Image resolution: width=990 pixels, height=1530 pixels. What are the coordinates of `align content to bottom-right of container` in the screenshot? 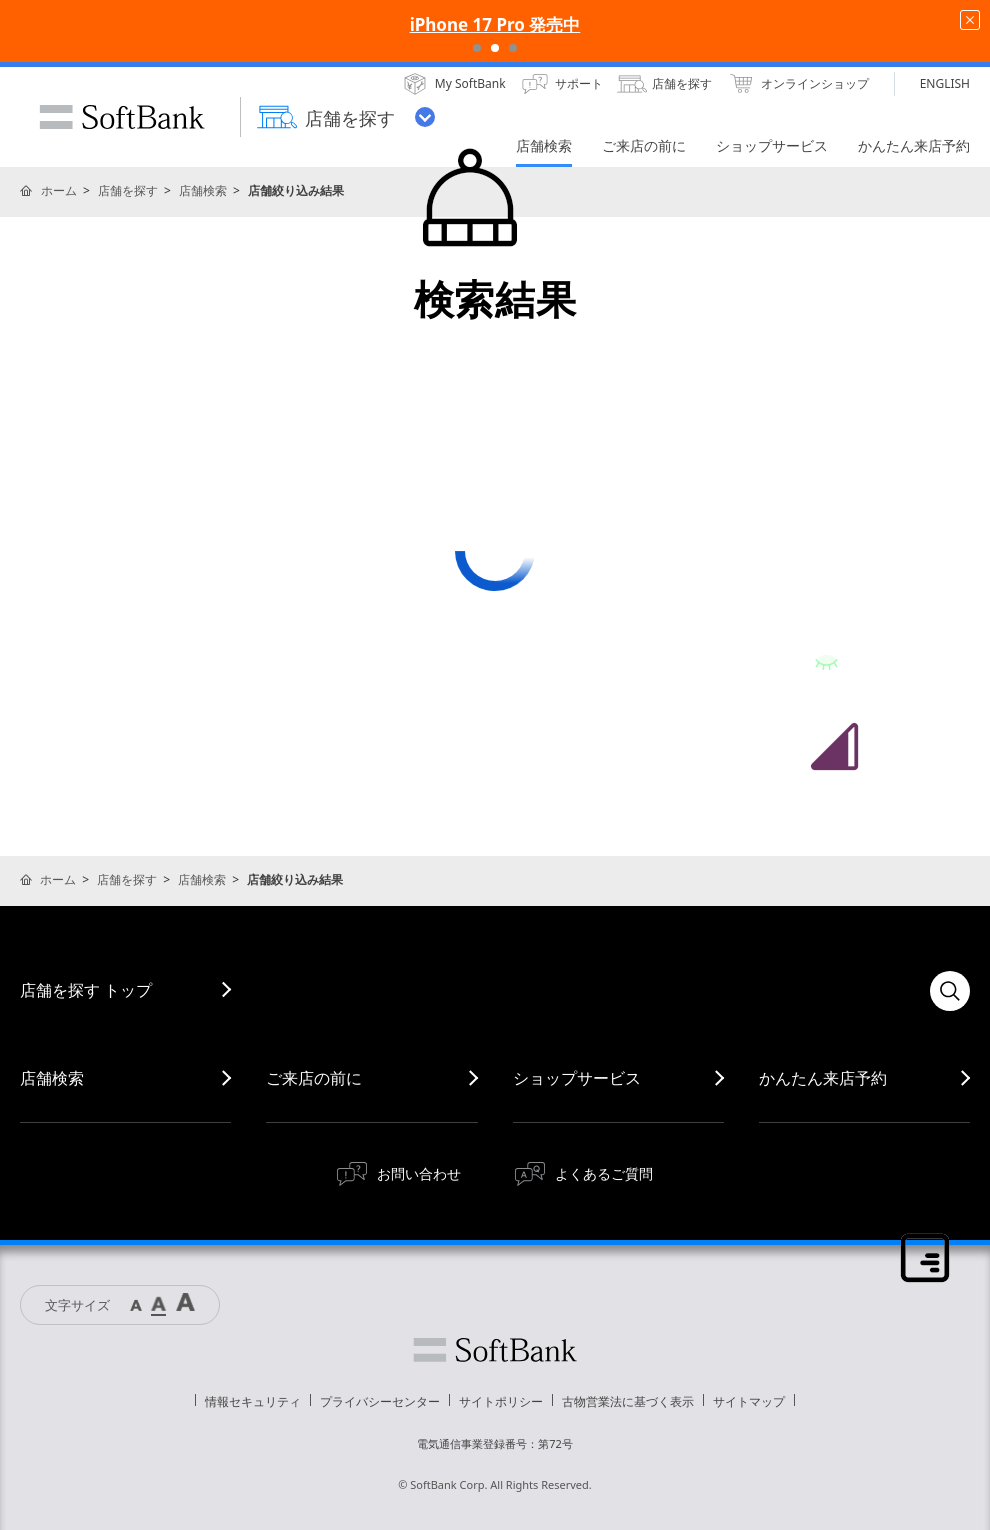 It's located at (925, 1258).